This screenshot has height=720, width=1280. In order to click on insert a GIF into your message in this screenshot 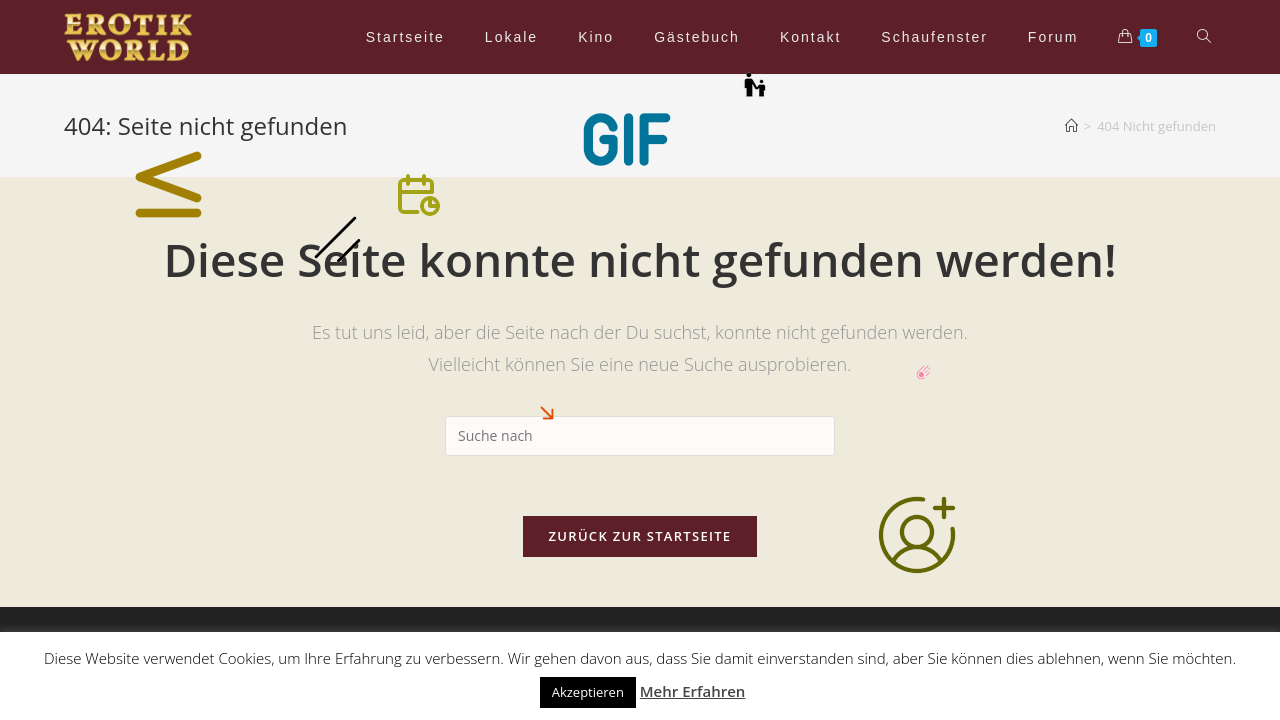, I will do `click(625, 139)`.